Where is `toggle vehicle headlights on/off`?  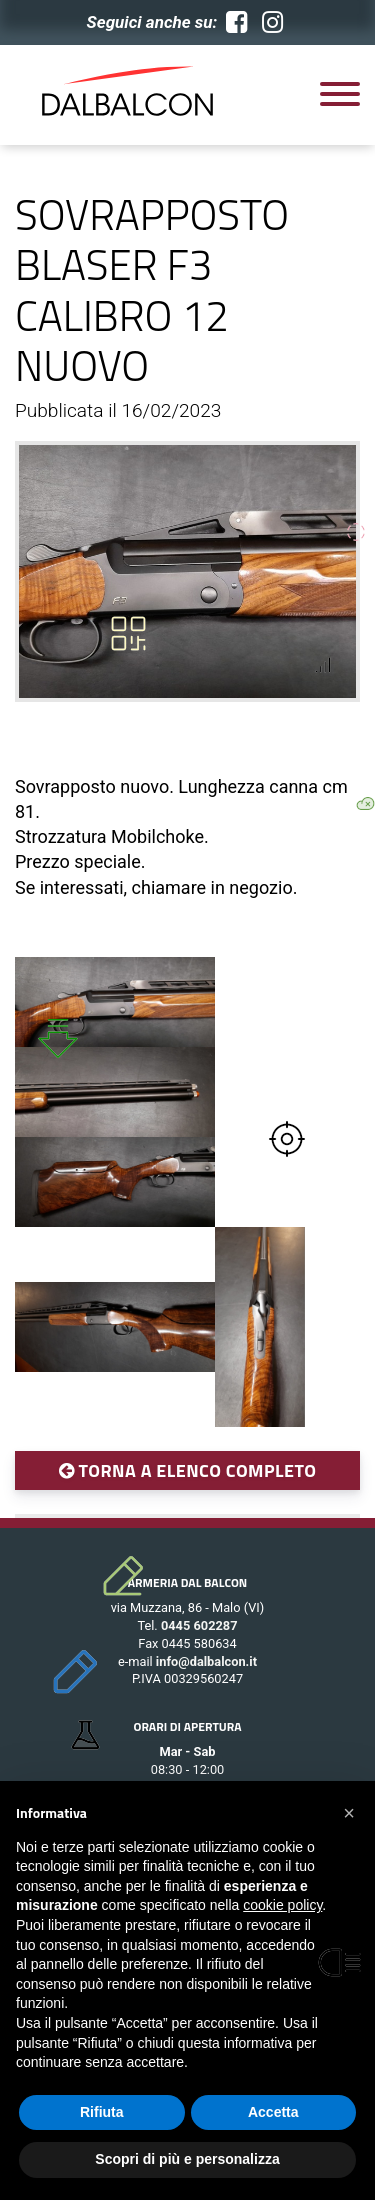
toggle vehicle headlights on/off is located at coordinates (339, 1962).